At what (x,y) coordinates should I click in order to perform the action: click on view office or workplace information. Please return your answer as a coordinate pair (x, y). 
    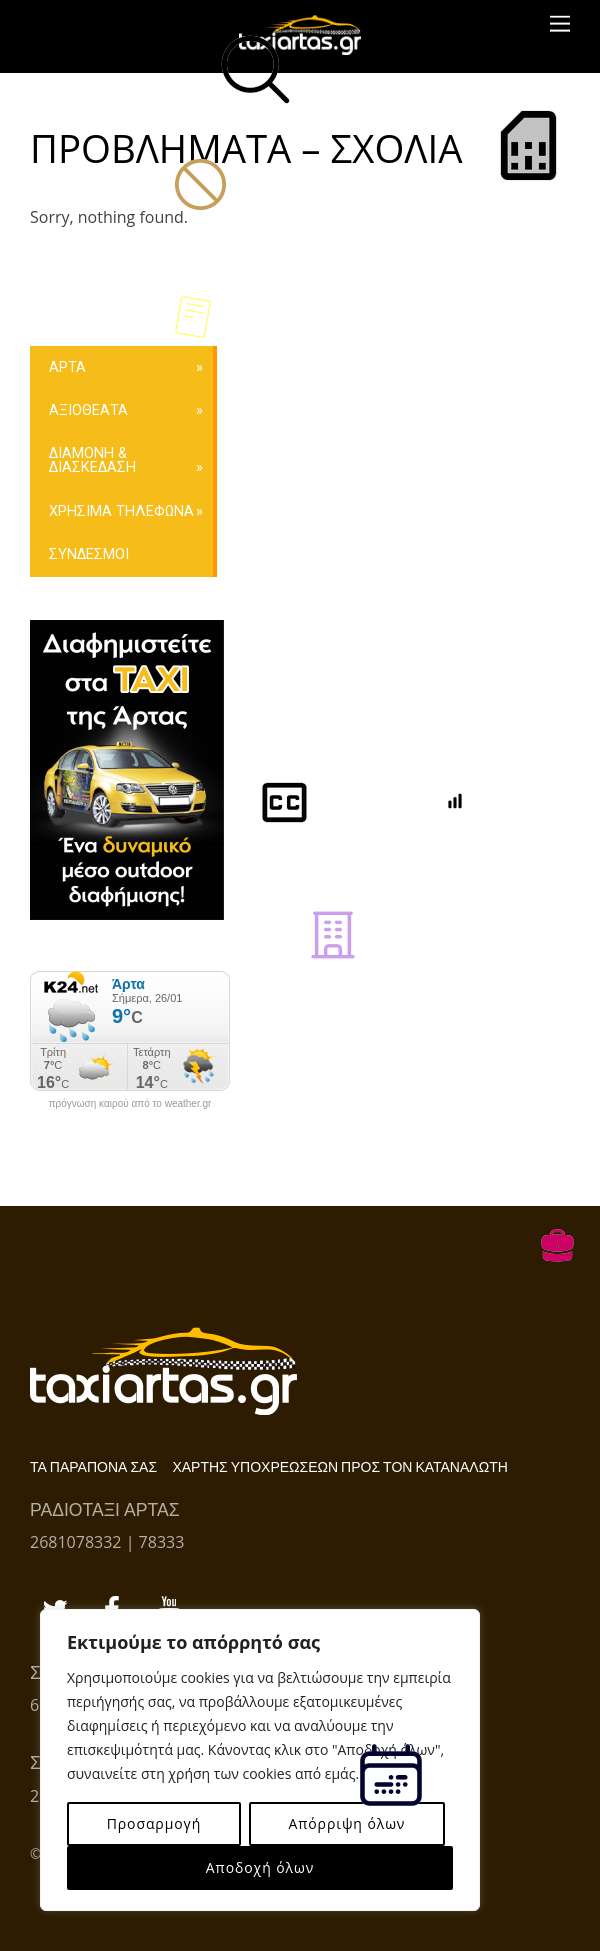
    Looking at the image, I should click on (333, 935).